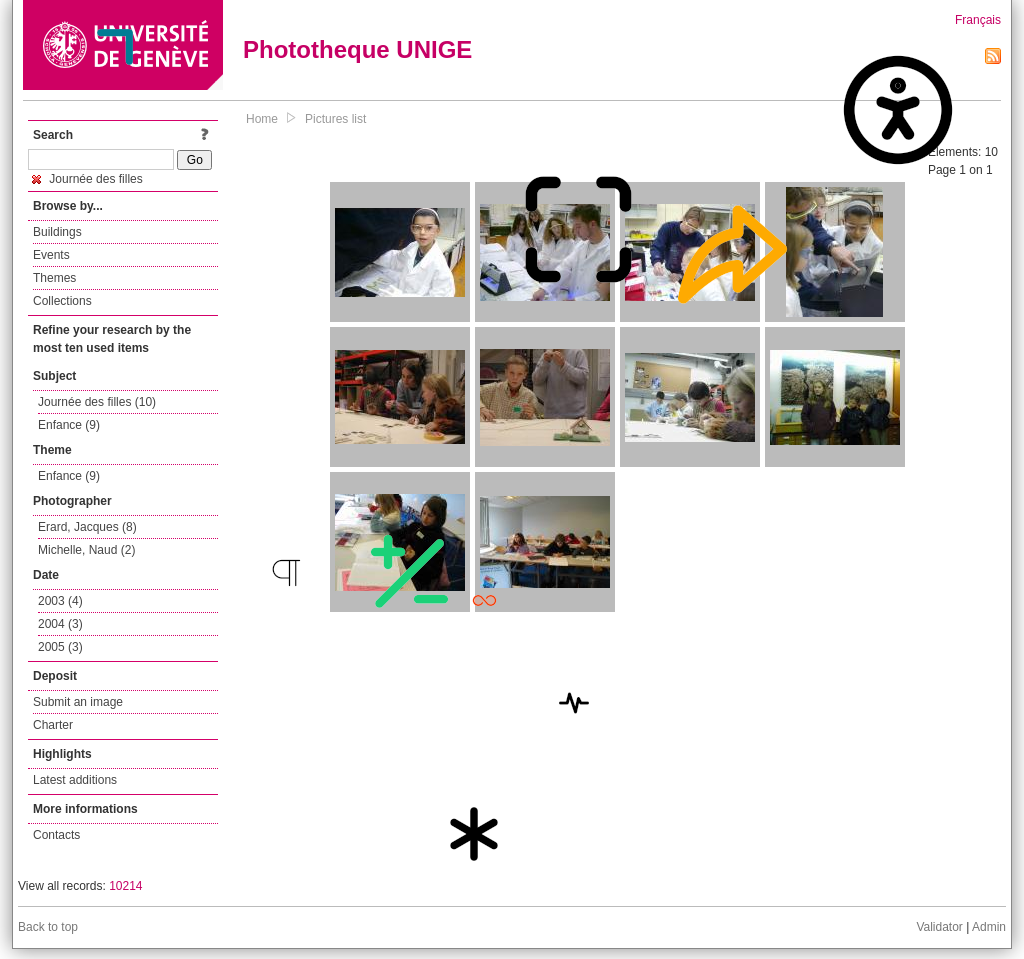 The image size is (1024, 959). What do you see at coordinates (484, 600) in the screenshot?
I see `indicates unlimited or infinite content` at bounding box center [484, 600].